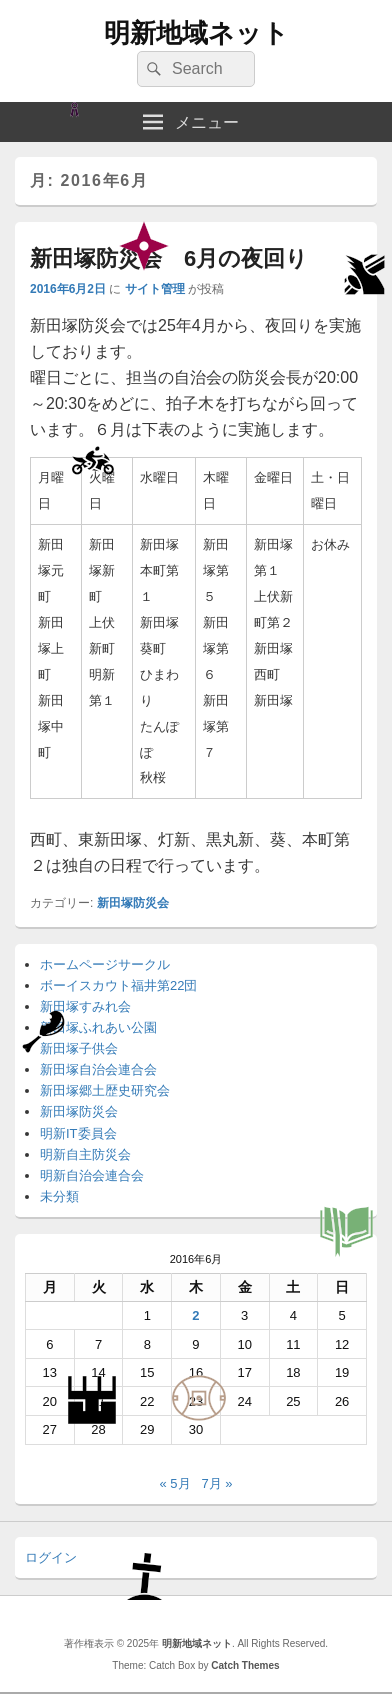 The image size is (392, 1694). What do you see at coordinates (364, 274) in the screenshot?
I see `split wood or gather firewood in a crafting game` at bounding box center [364, 274].